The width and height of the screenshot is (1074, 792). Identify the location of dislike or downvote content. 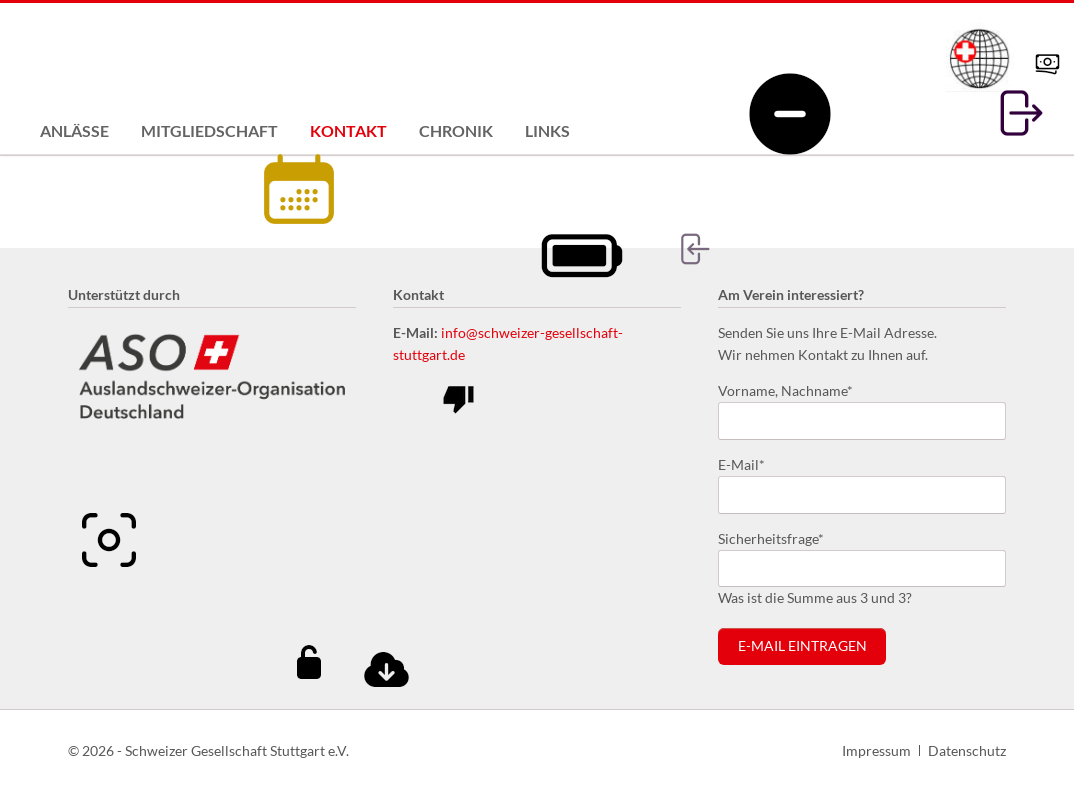
(458, 398).